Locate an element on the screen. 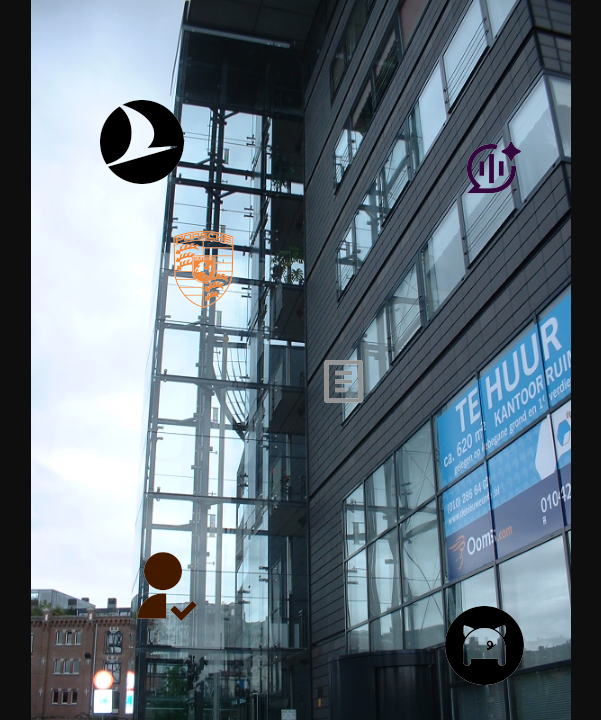  follow this user is located at coordinates (163, 587).